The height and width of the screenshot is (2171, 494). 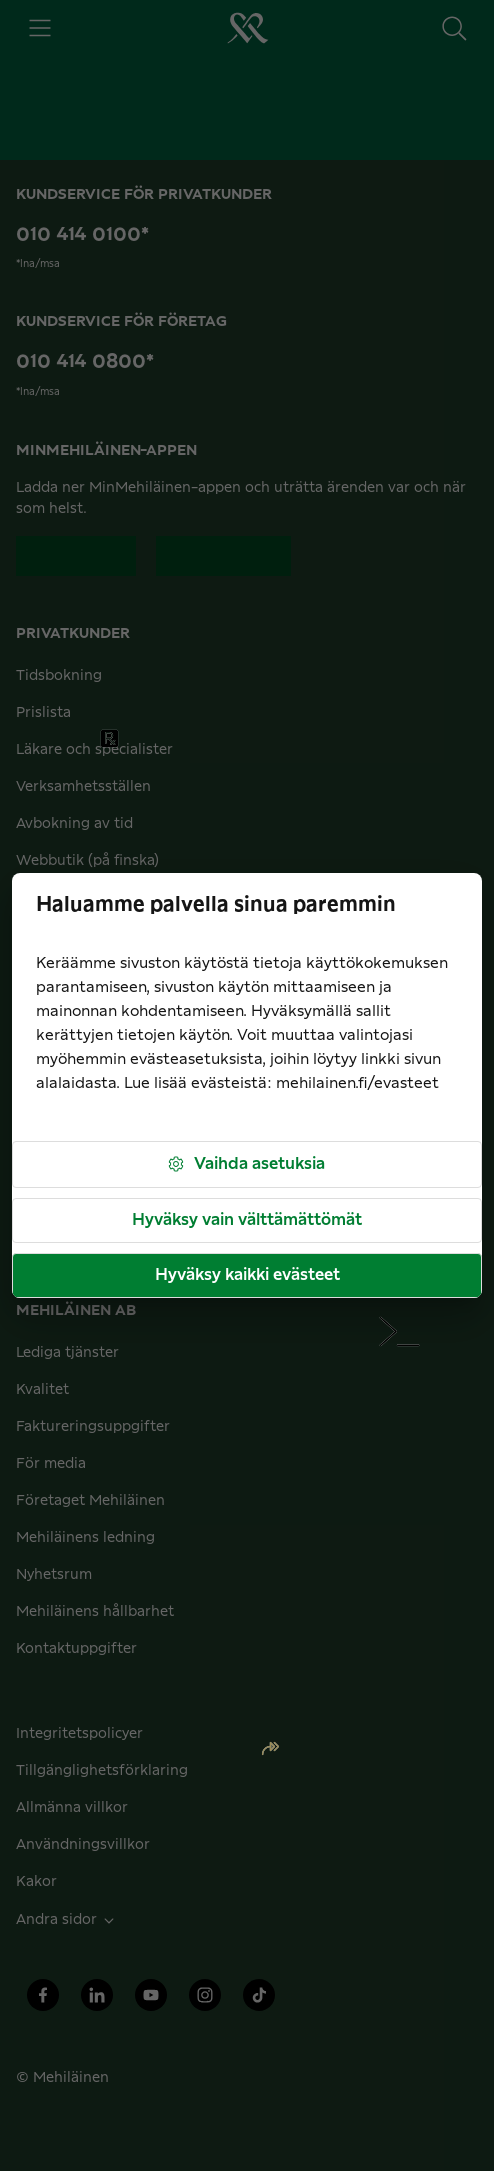 What do you see at coordinates (270, 1748) in the screenshot?
I see `forward message or content multiple times` at bounding box center [270, 1748].